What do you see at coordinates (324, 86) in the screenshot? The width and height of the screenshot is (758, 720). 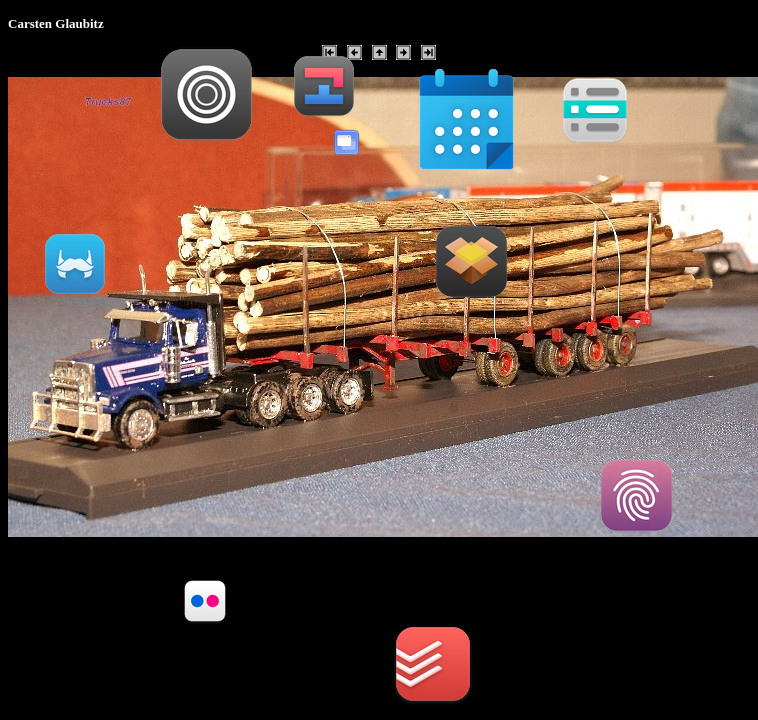 I see `launch quadrapassel tetris-style puzzle game` at bounding box center [324, 86].